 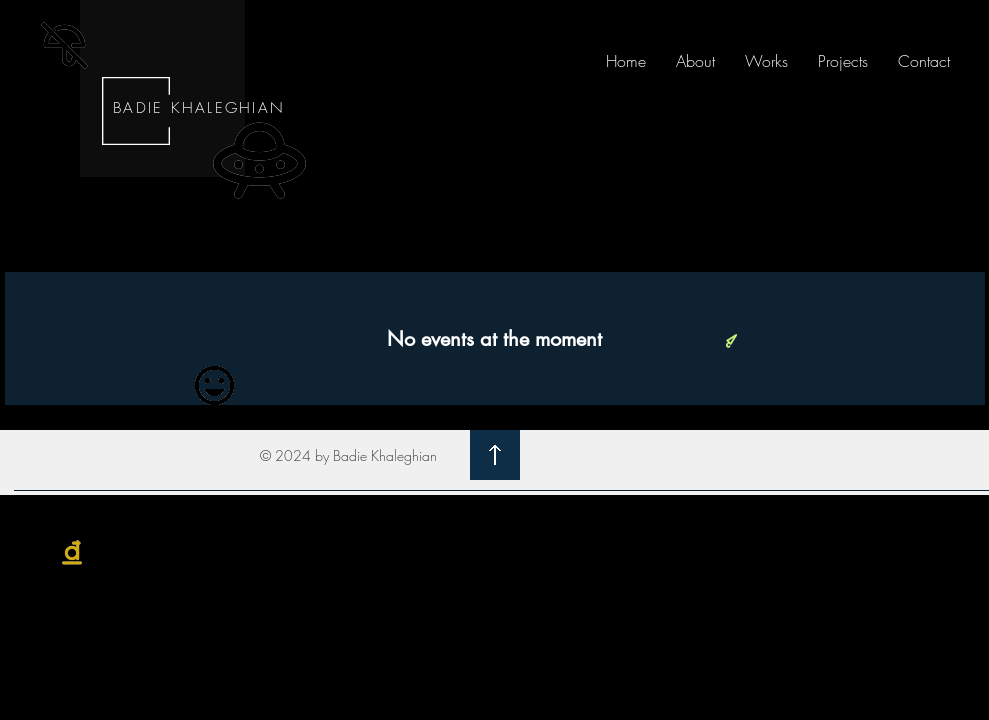 What do you see at coordinates (731, 340) in the screenshot?
I see `indicates clear or dry weather conditions` at bounding box center [731, 340].